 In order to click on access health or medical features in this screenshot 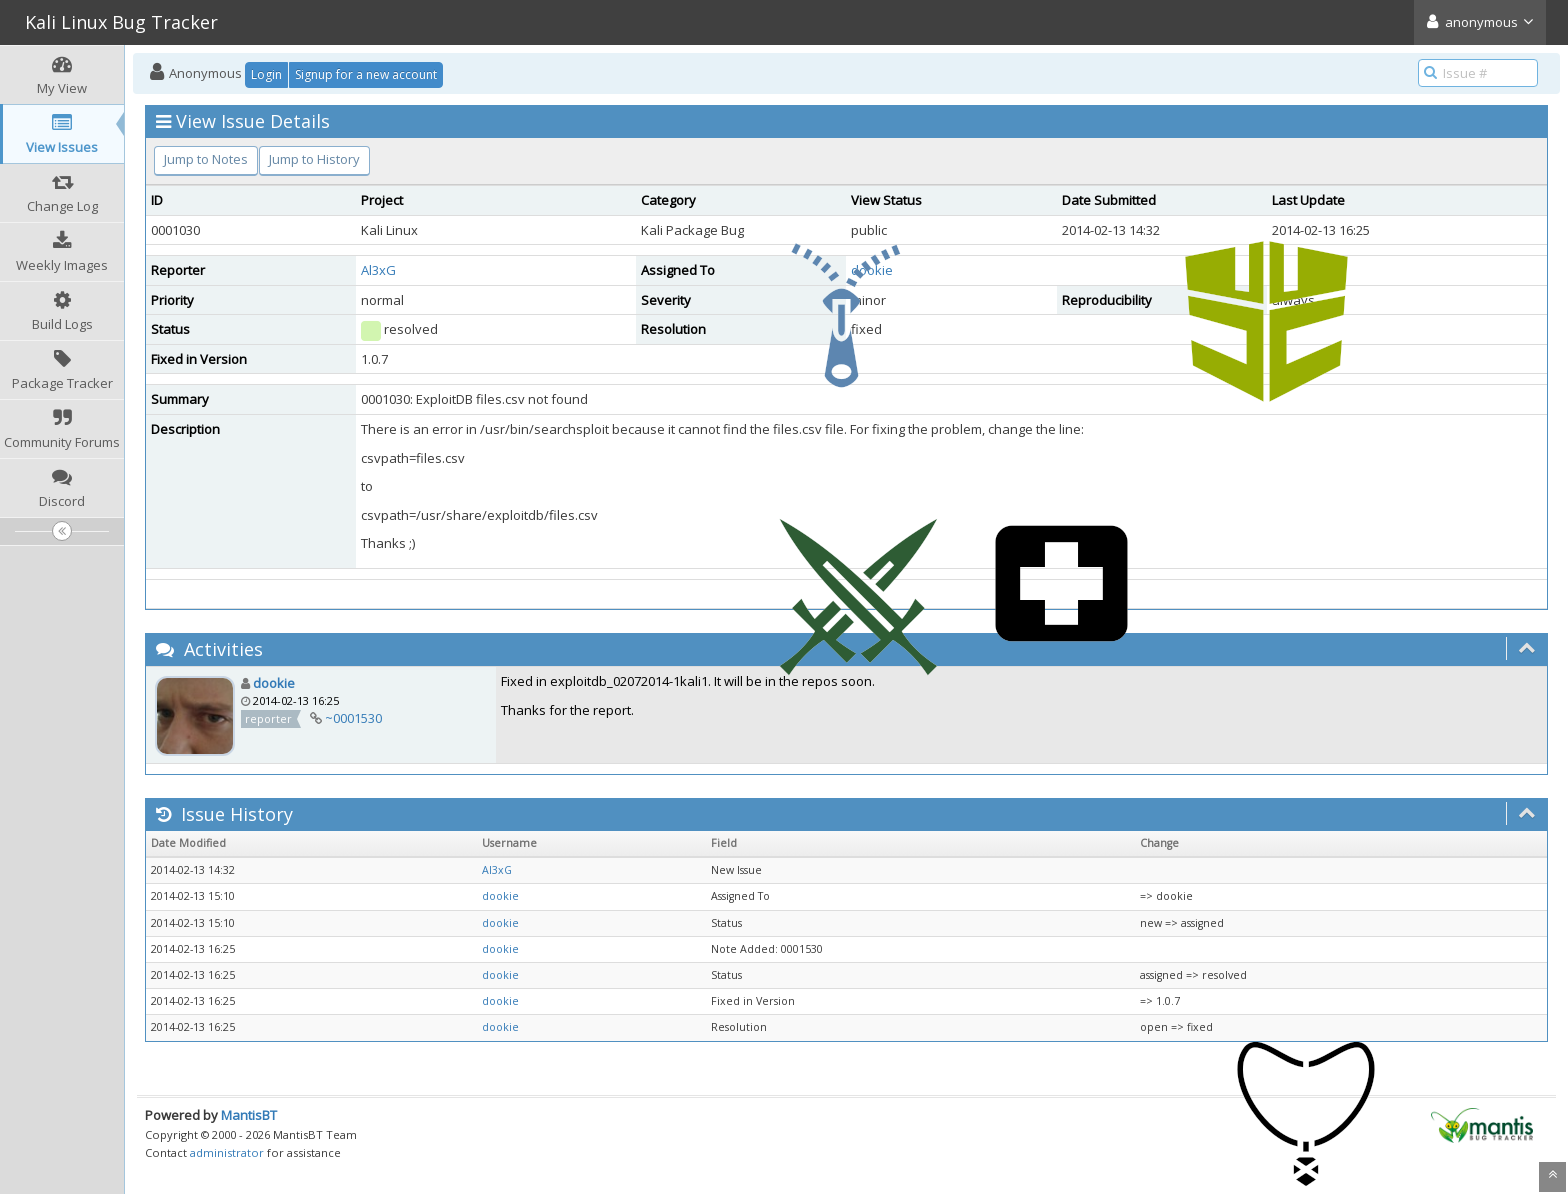, I will do `click(1061, 583)`.